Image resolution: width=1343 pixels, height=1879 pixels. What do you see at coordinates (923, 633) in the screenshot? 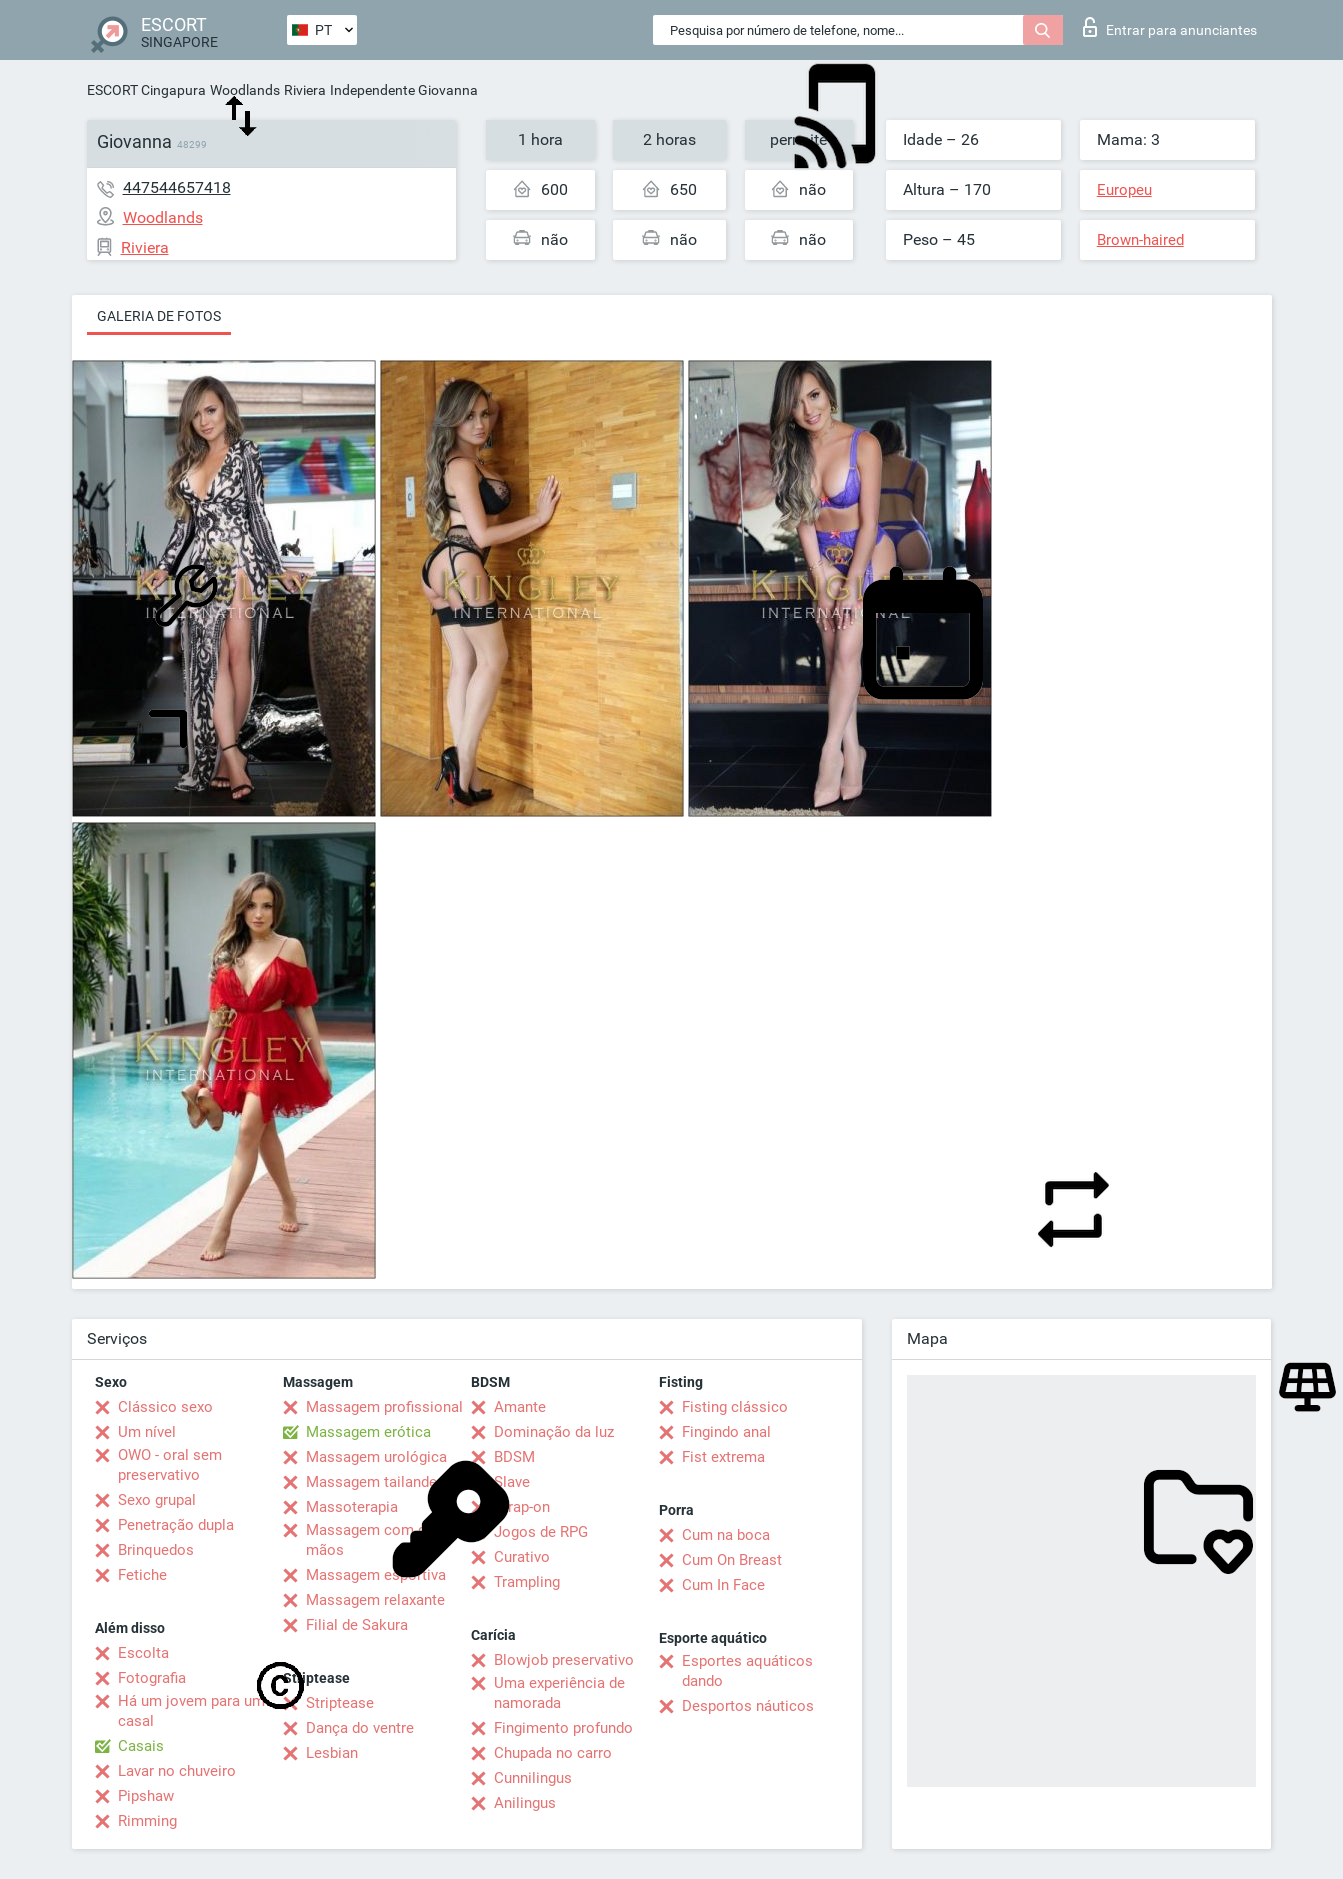
I see `view or manage a scheduled event` at bounding box center [923, 633].